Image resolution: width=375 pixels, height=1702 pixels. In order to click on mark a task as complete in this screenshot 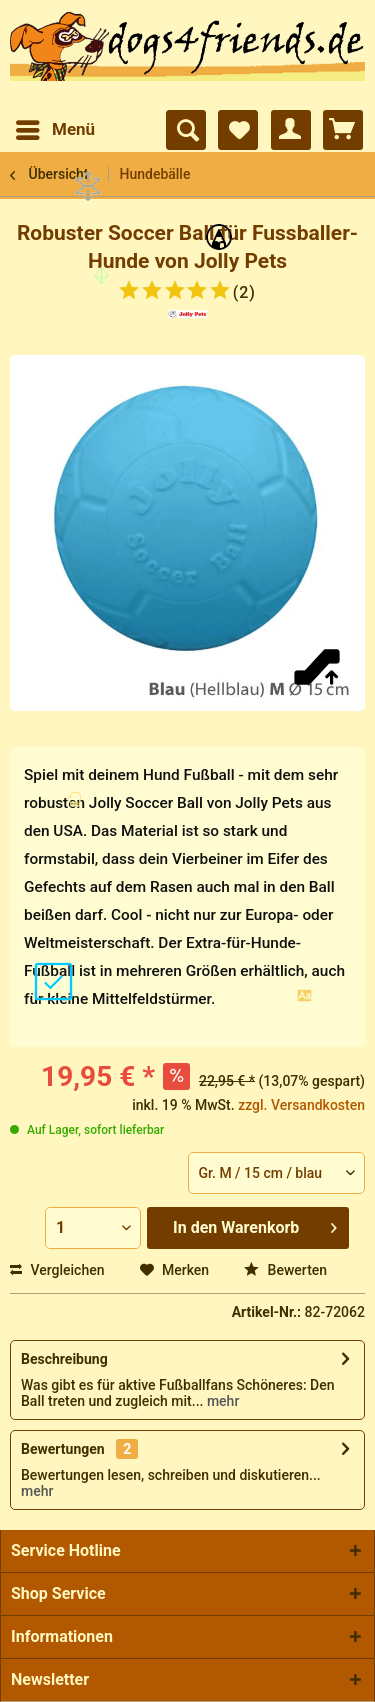, I will do `click(53, 981)`.